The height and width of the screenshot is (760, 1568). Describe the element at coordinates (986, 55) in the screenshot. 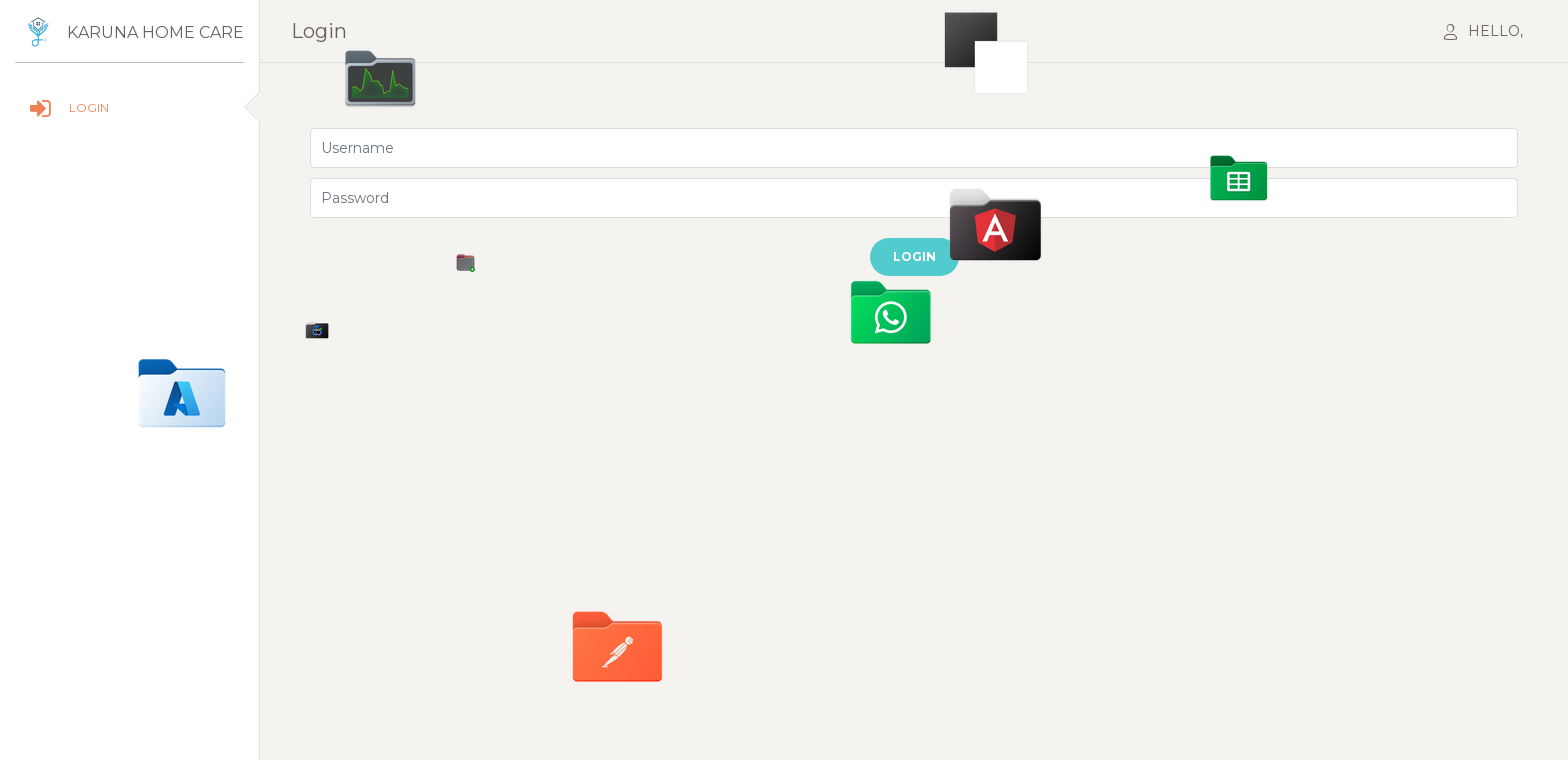

I see `toggle high contrast mode` at that location.